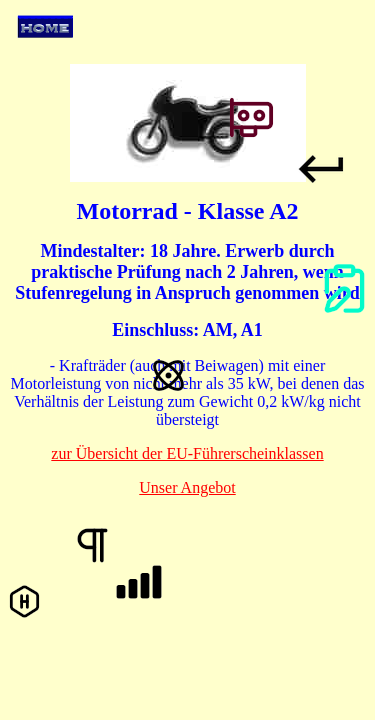  What do you see at coordinates (24, 601) in the screenshot?
I see `indicates a hospital or medical facility` at bounding box center [24, 601].